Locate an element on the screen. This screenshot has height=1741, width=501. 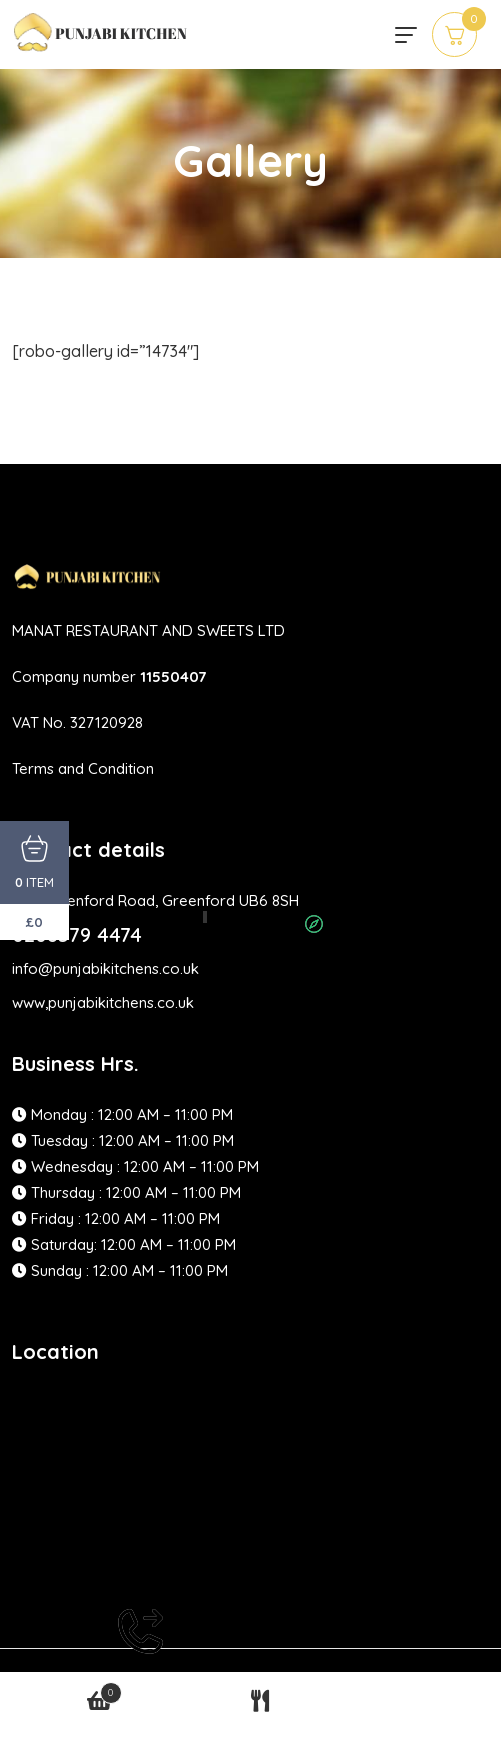
access local movie theaters or showtimes is located at coordinates (205, 917).